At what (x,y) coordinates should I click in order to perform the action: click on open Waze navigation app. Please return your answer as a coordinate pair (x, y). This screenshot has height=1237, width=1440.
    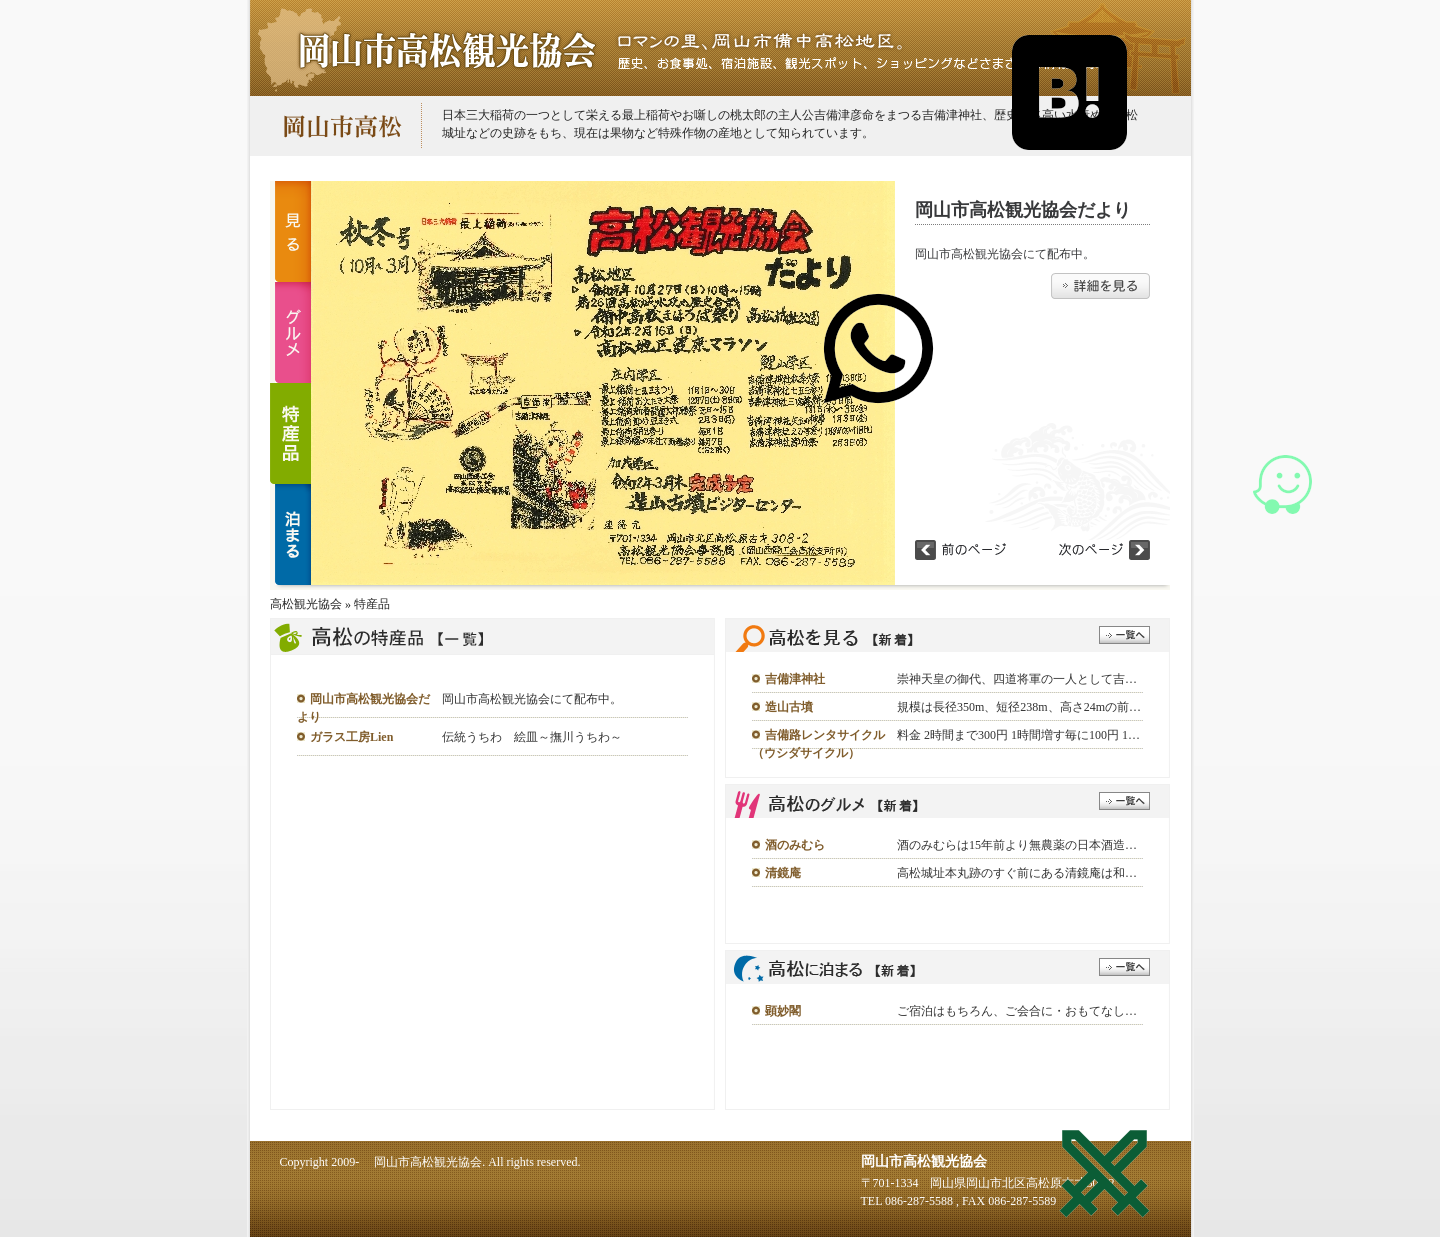
    Looking at the image, I should click on (1282, 484).